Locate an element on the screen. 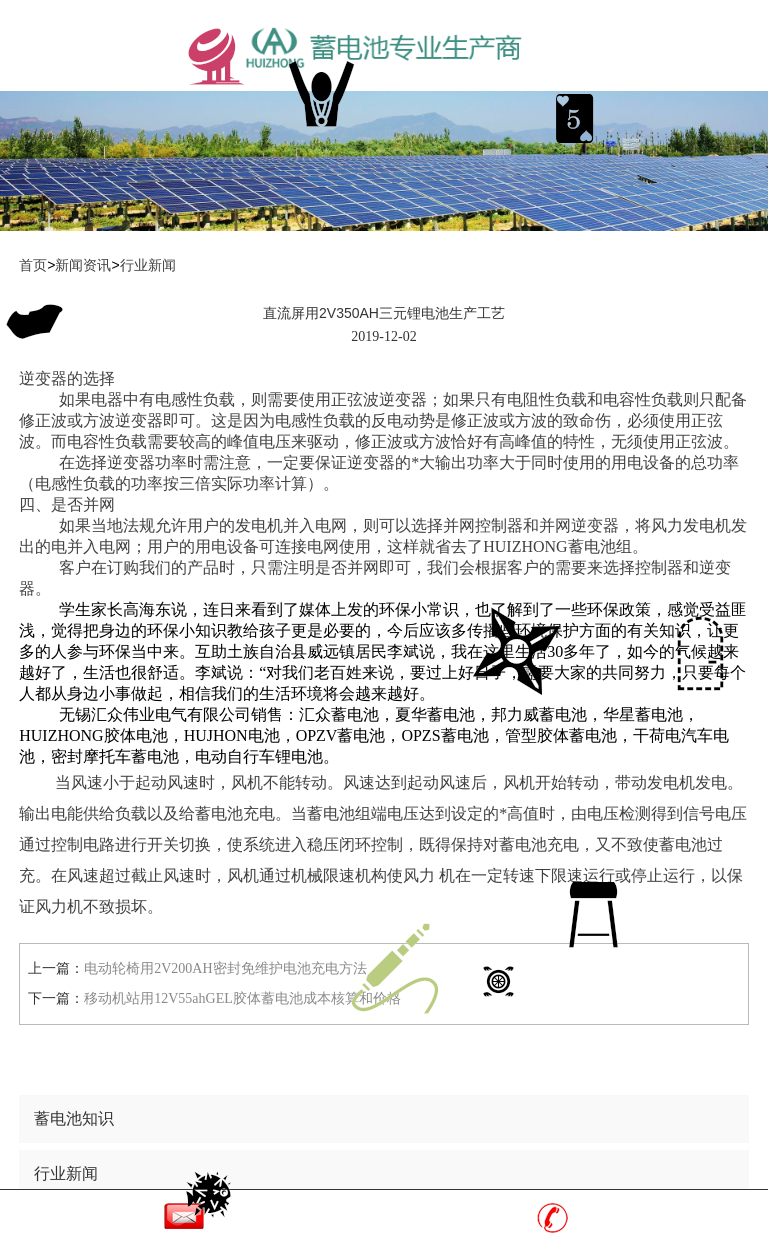 Image resolution: width=768 pixels, height=1234 pixels. discover a hidden passage or secret area is located at coordinates (700, 653).